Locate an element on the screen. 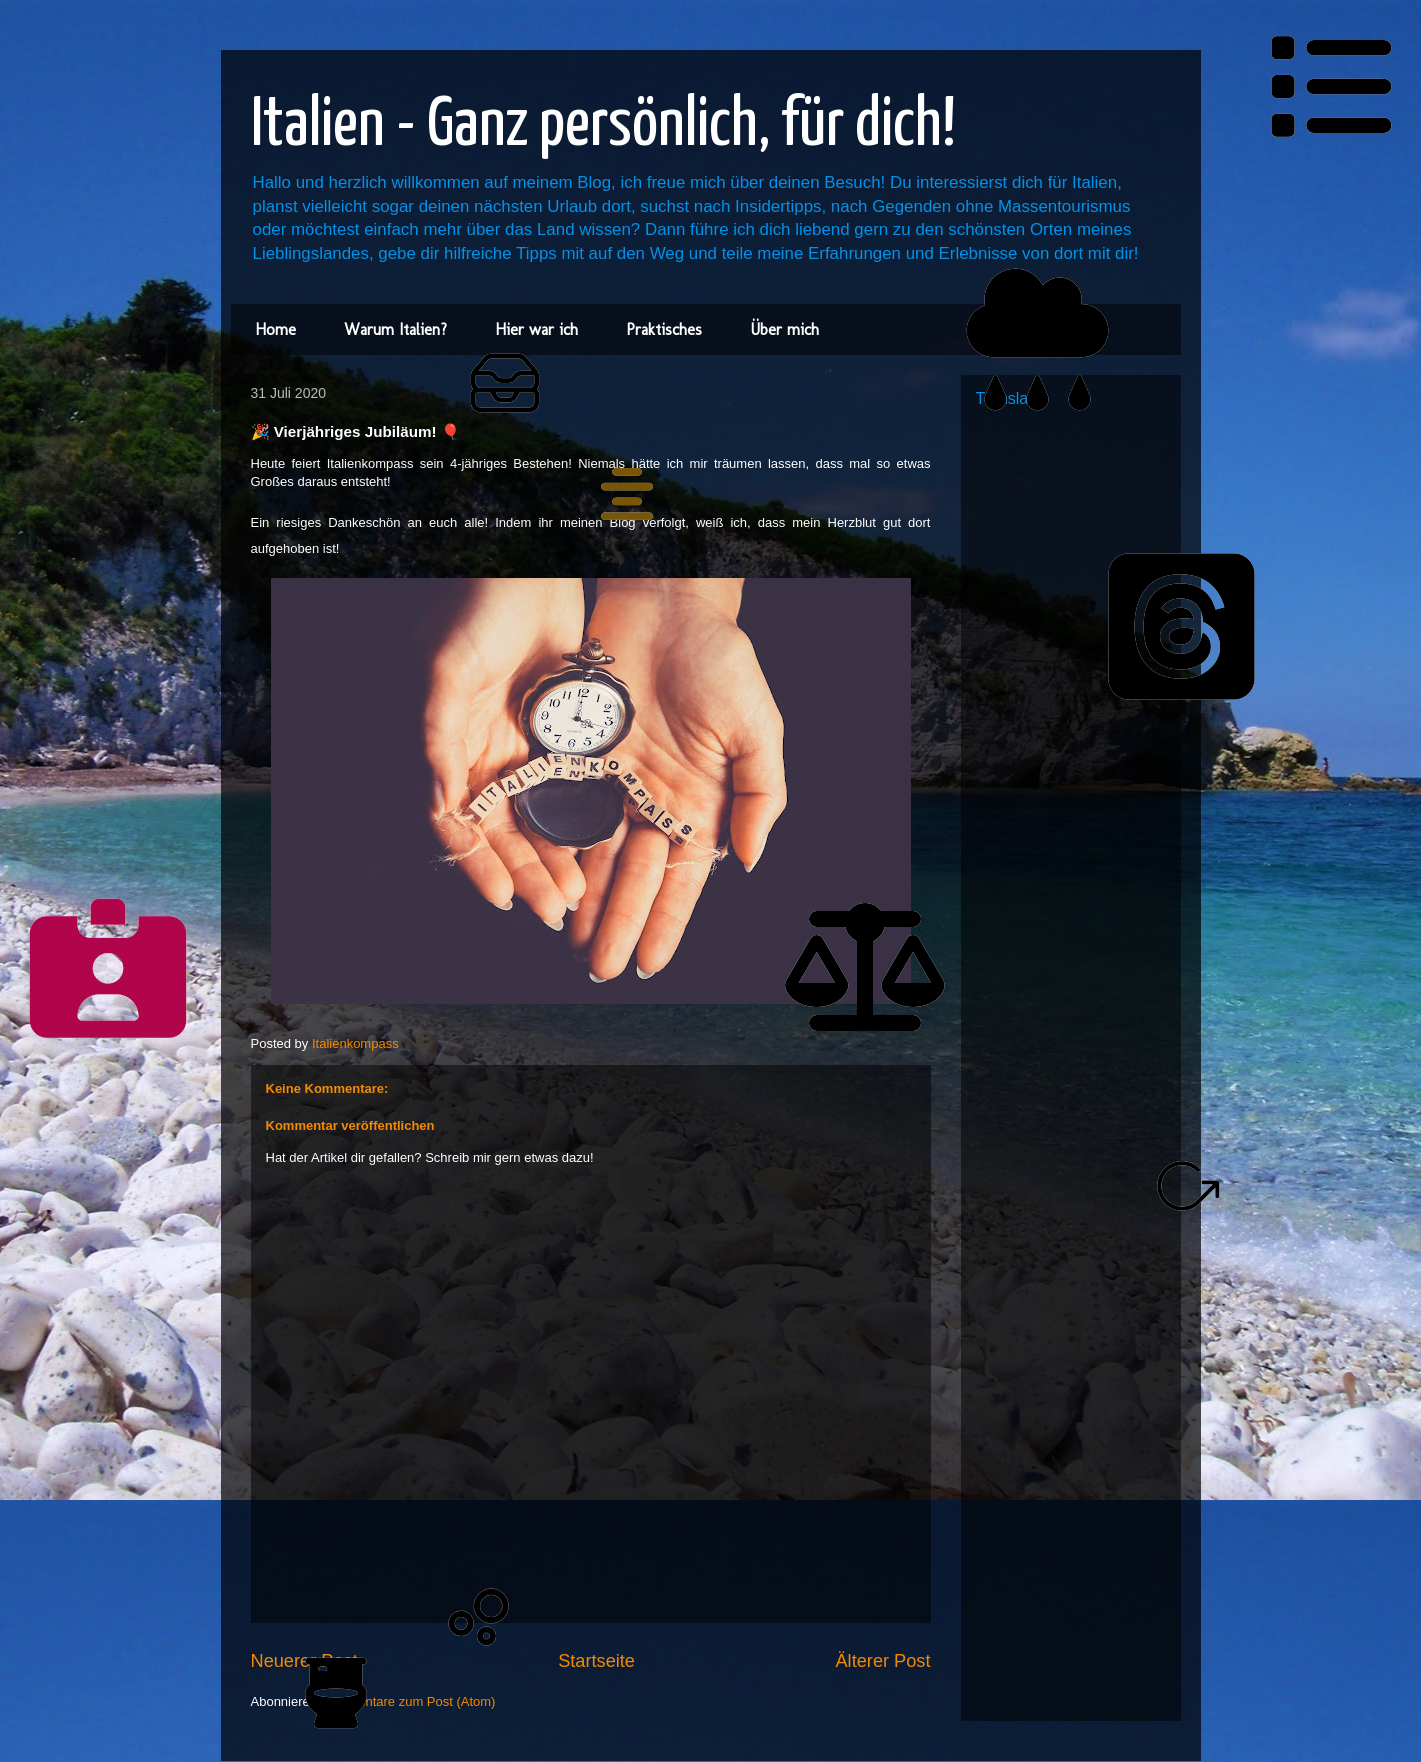 Image resolution: width=1421 pixels, height=1762 pixels. indicates rainy weather conditions is located at coordinates (1037, 339).